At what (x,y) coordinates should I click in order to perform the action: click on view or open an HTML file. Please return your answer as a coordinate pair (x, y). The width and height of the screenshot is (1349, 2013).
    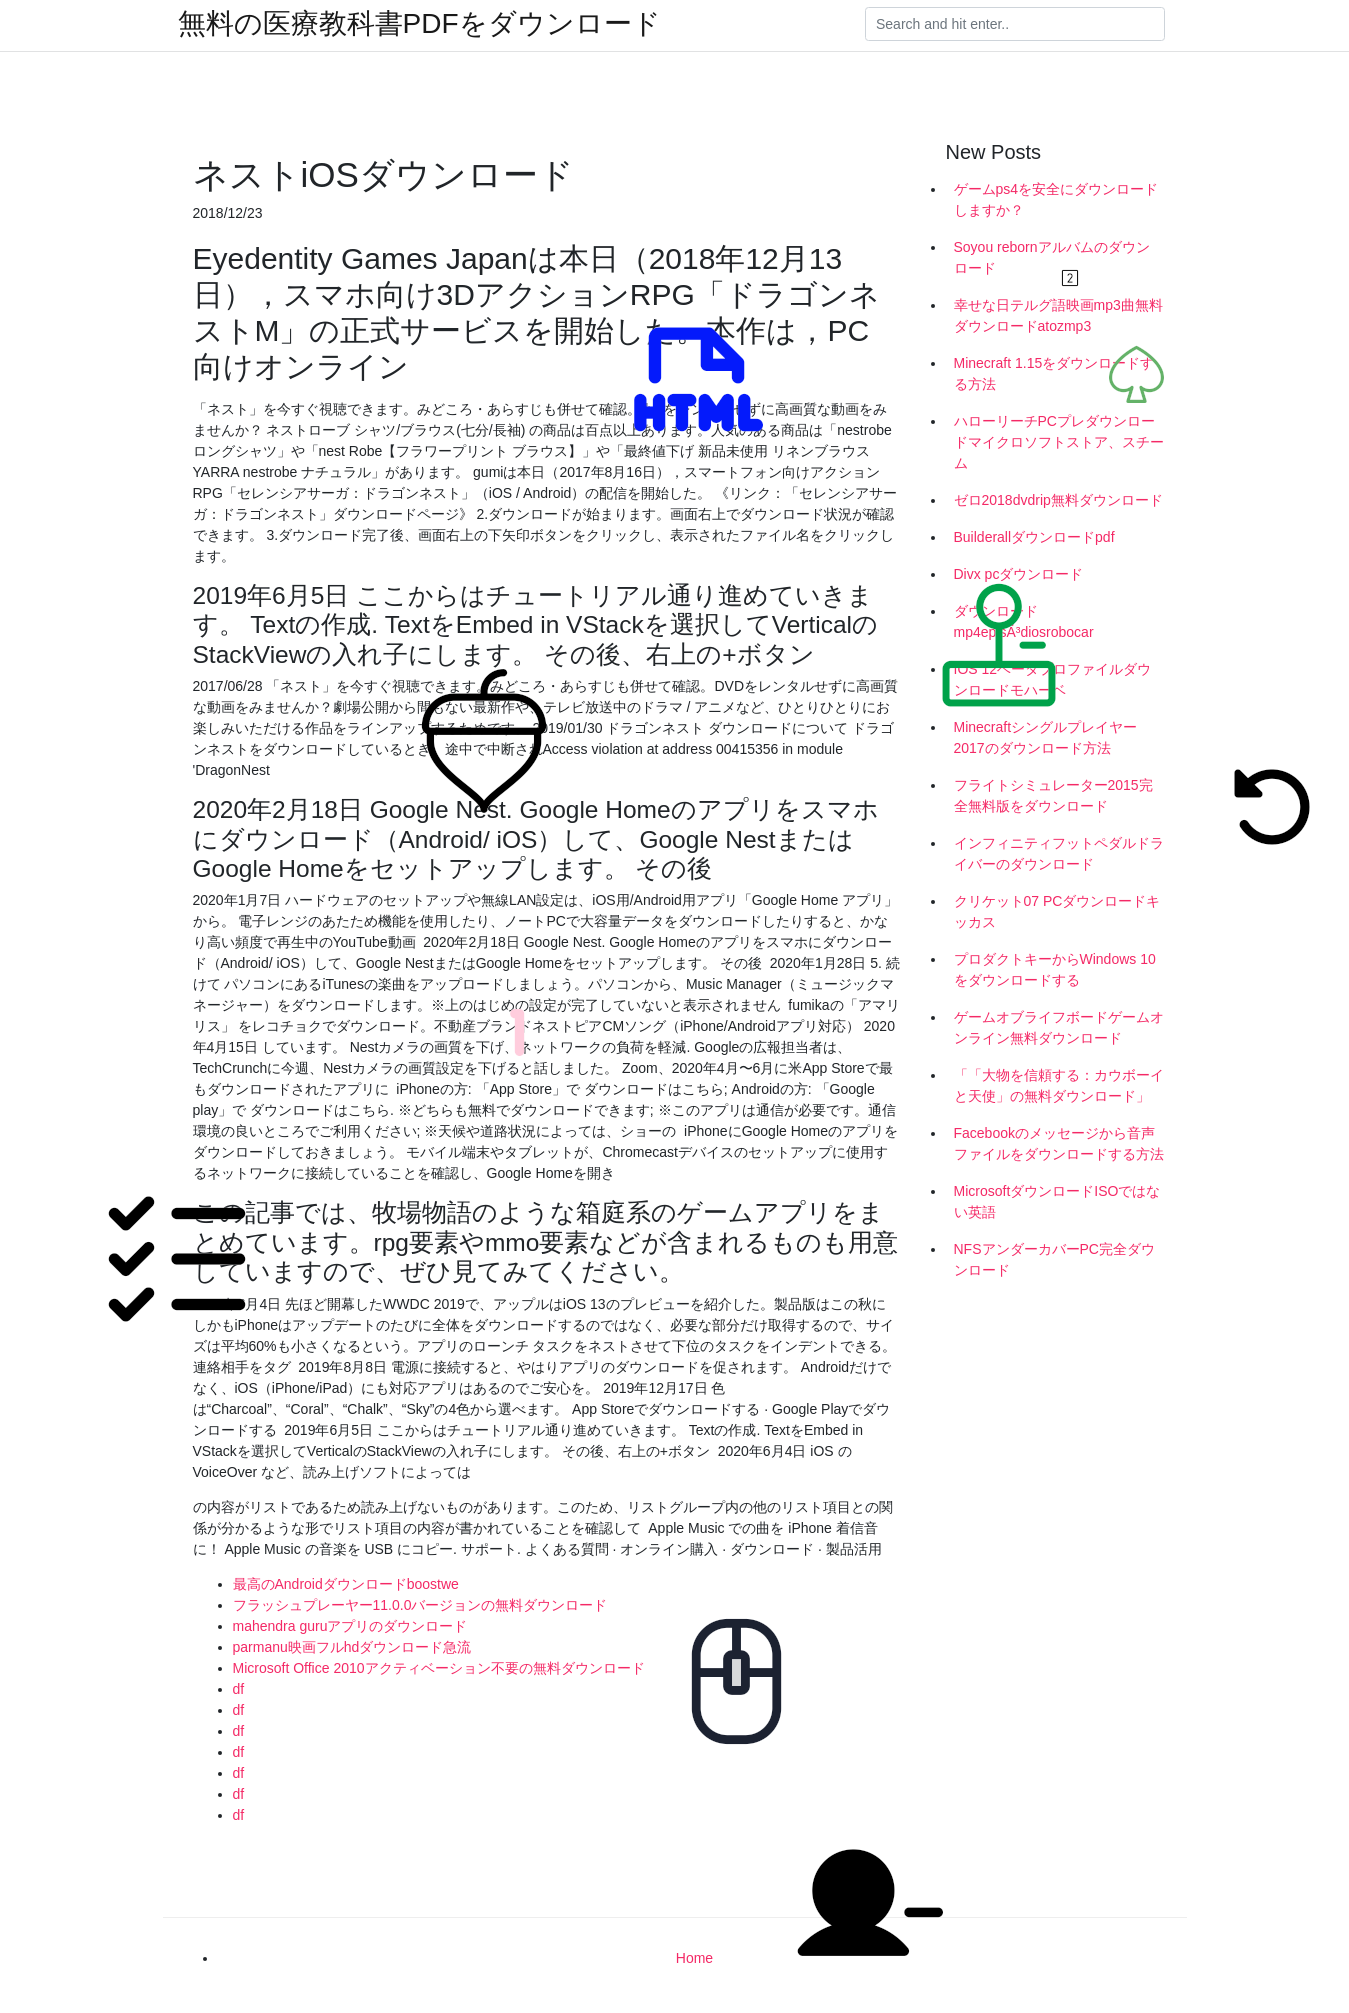
    Looking at the image, I should click on (696, 383).